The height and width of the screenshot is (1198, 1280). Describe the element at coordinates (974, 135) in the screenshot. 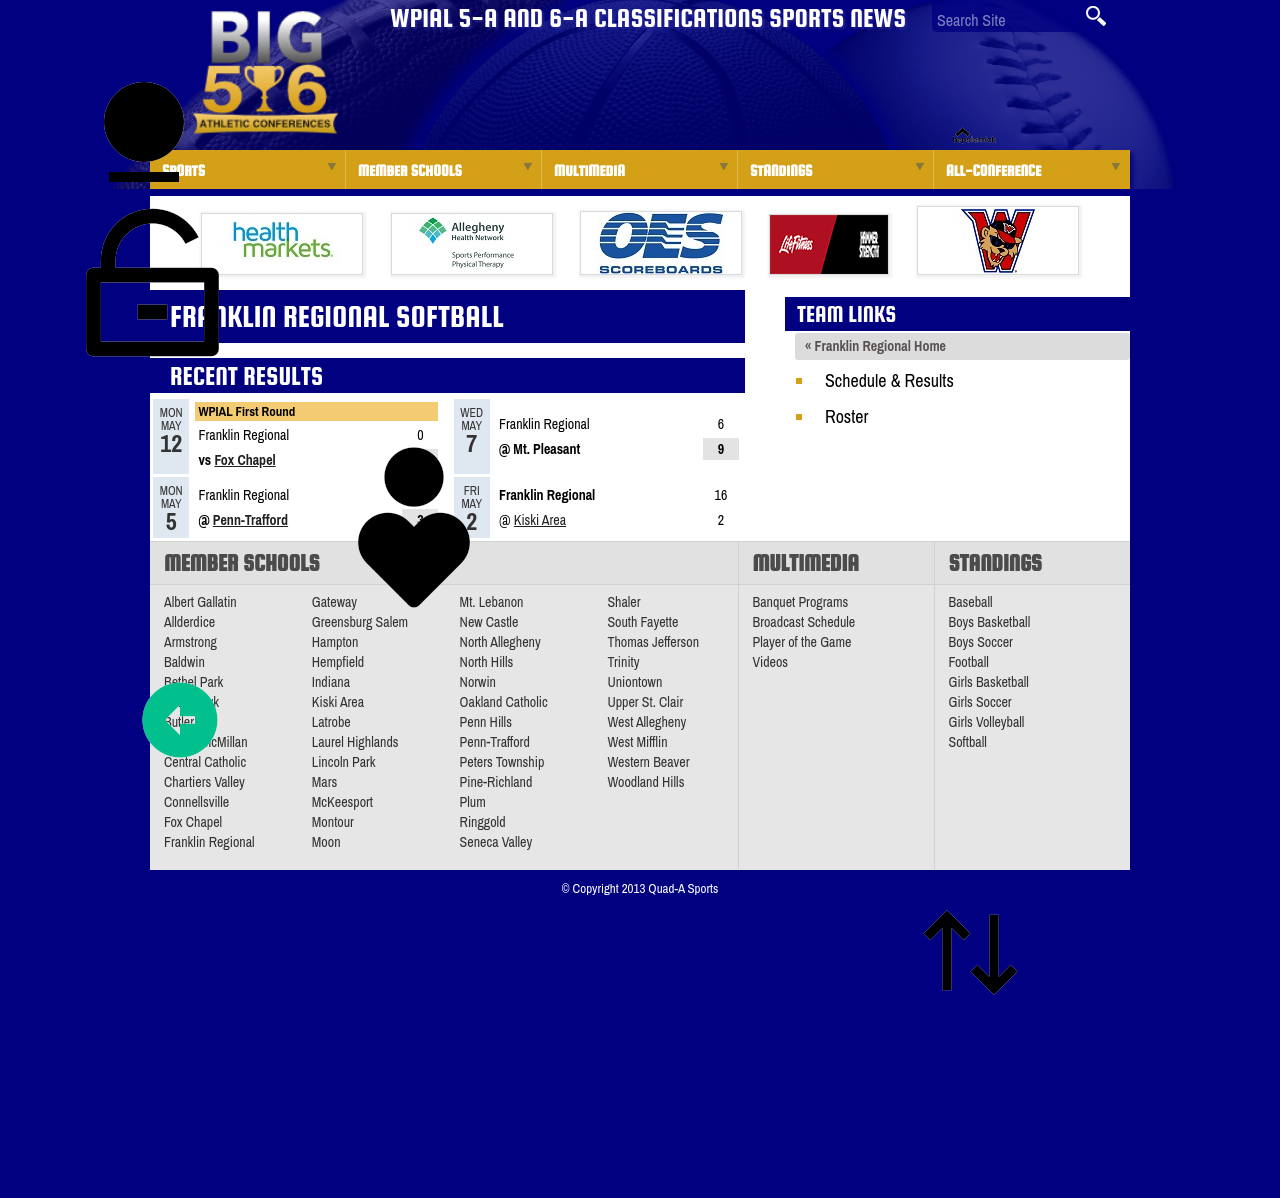

I see `open the Hepsiemlak real estate app` at that location.